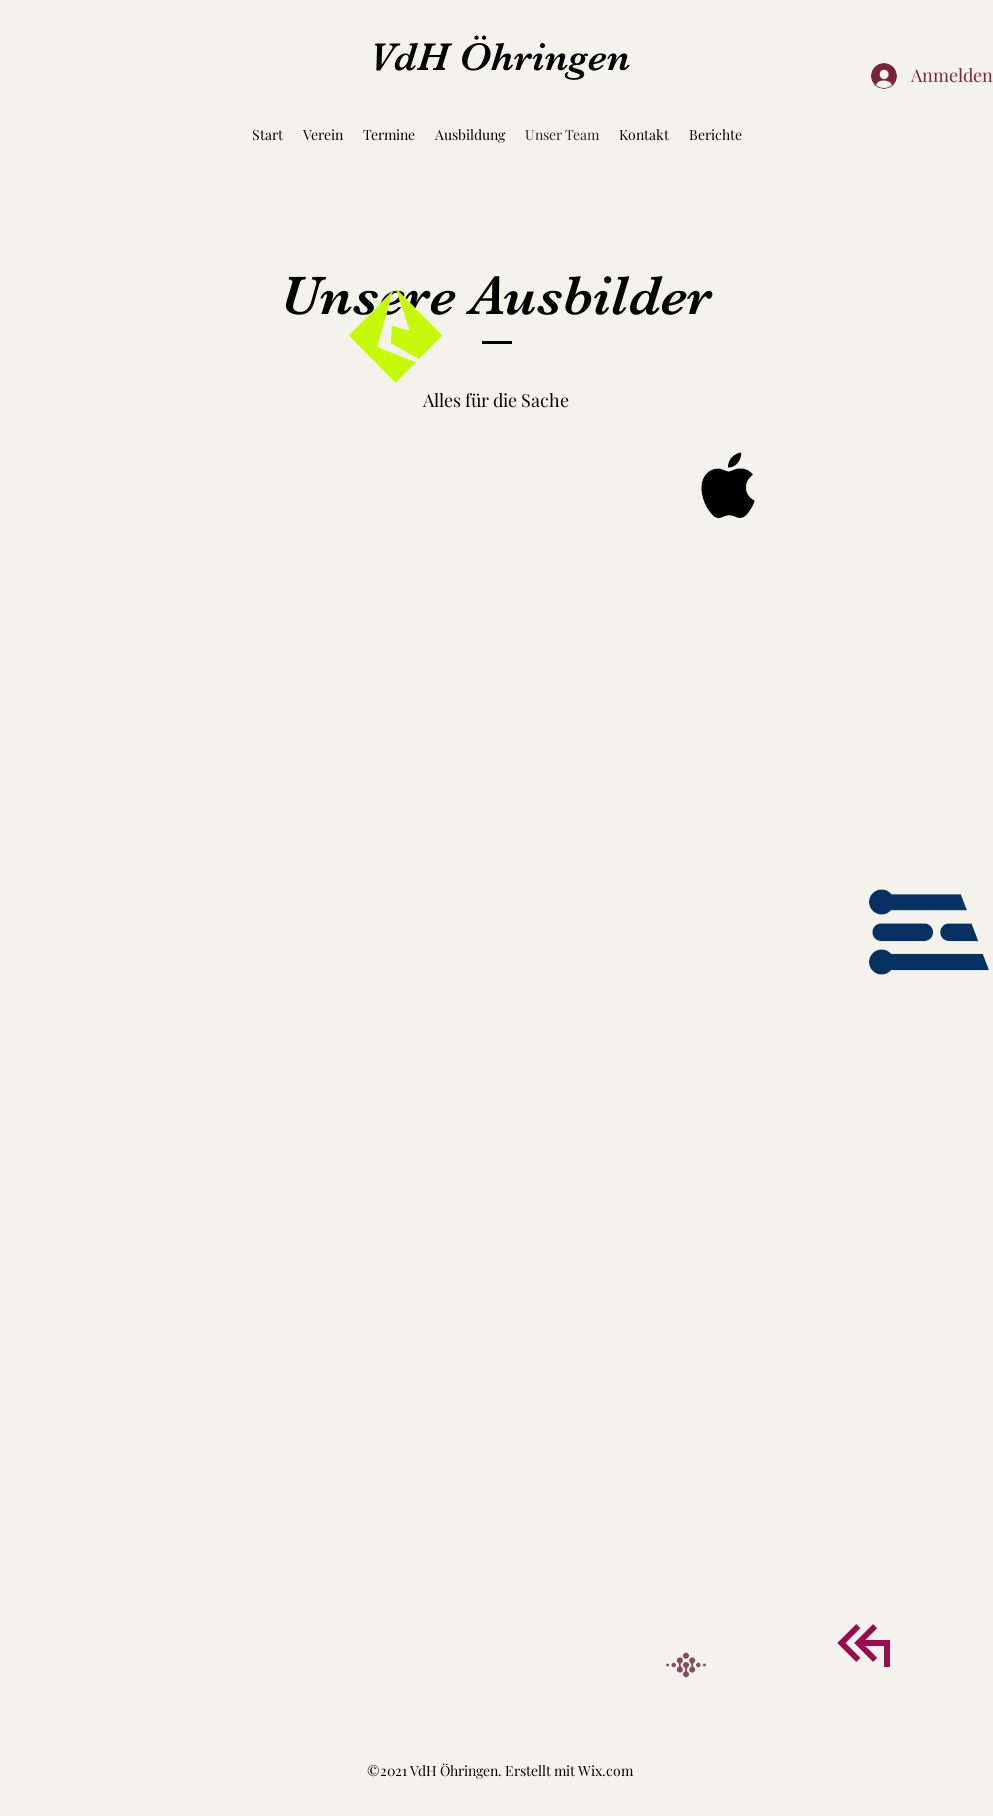 Image resolution: width=993 pixels, height=1816 pixels. What do you see at coordinates (929, 932) in the screenshot?
I see `open Edge Impulse platform` at bounding box center [929, 932].